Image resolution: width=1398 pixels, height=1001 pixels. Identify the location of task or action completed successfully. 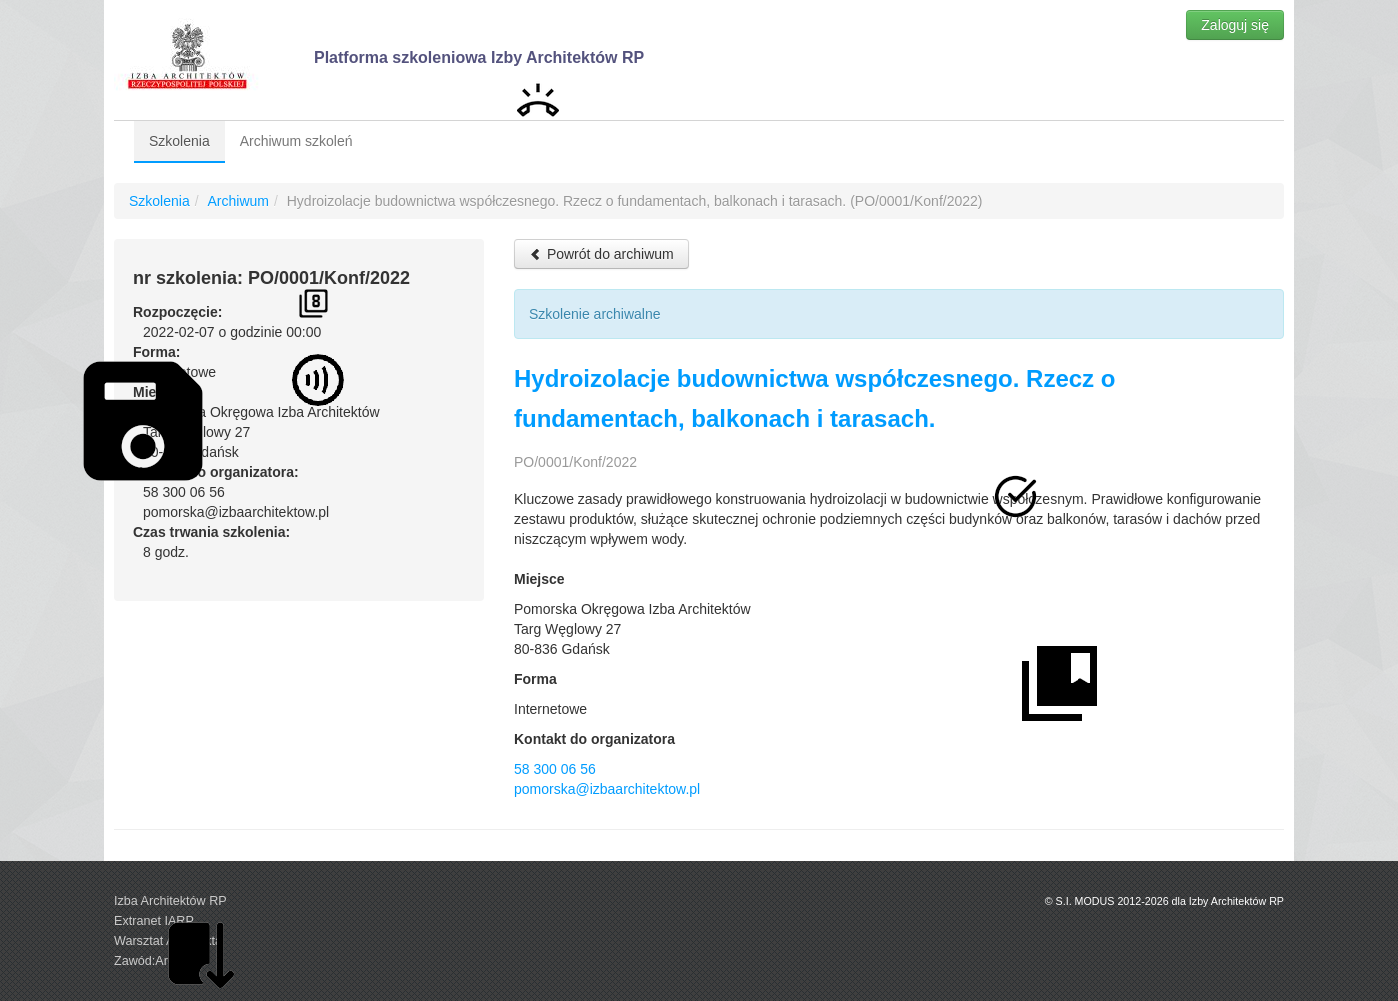
(1015, 496).